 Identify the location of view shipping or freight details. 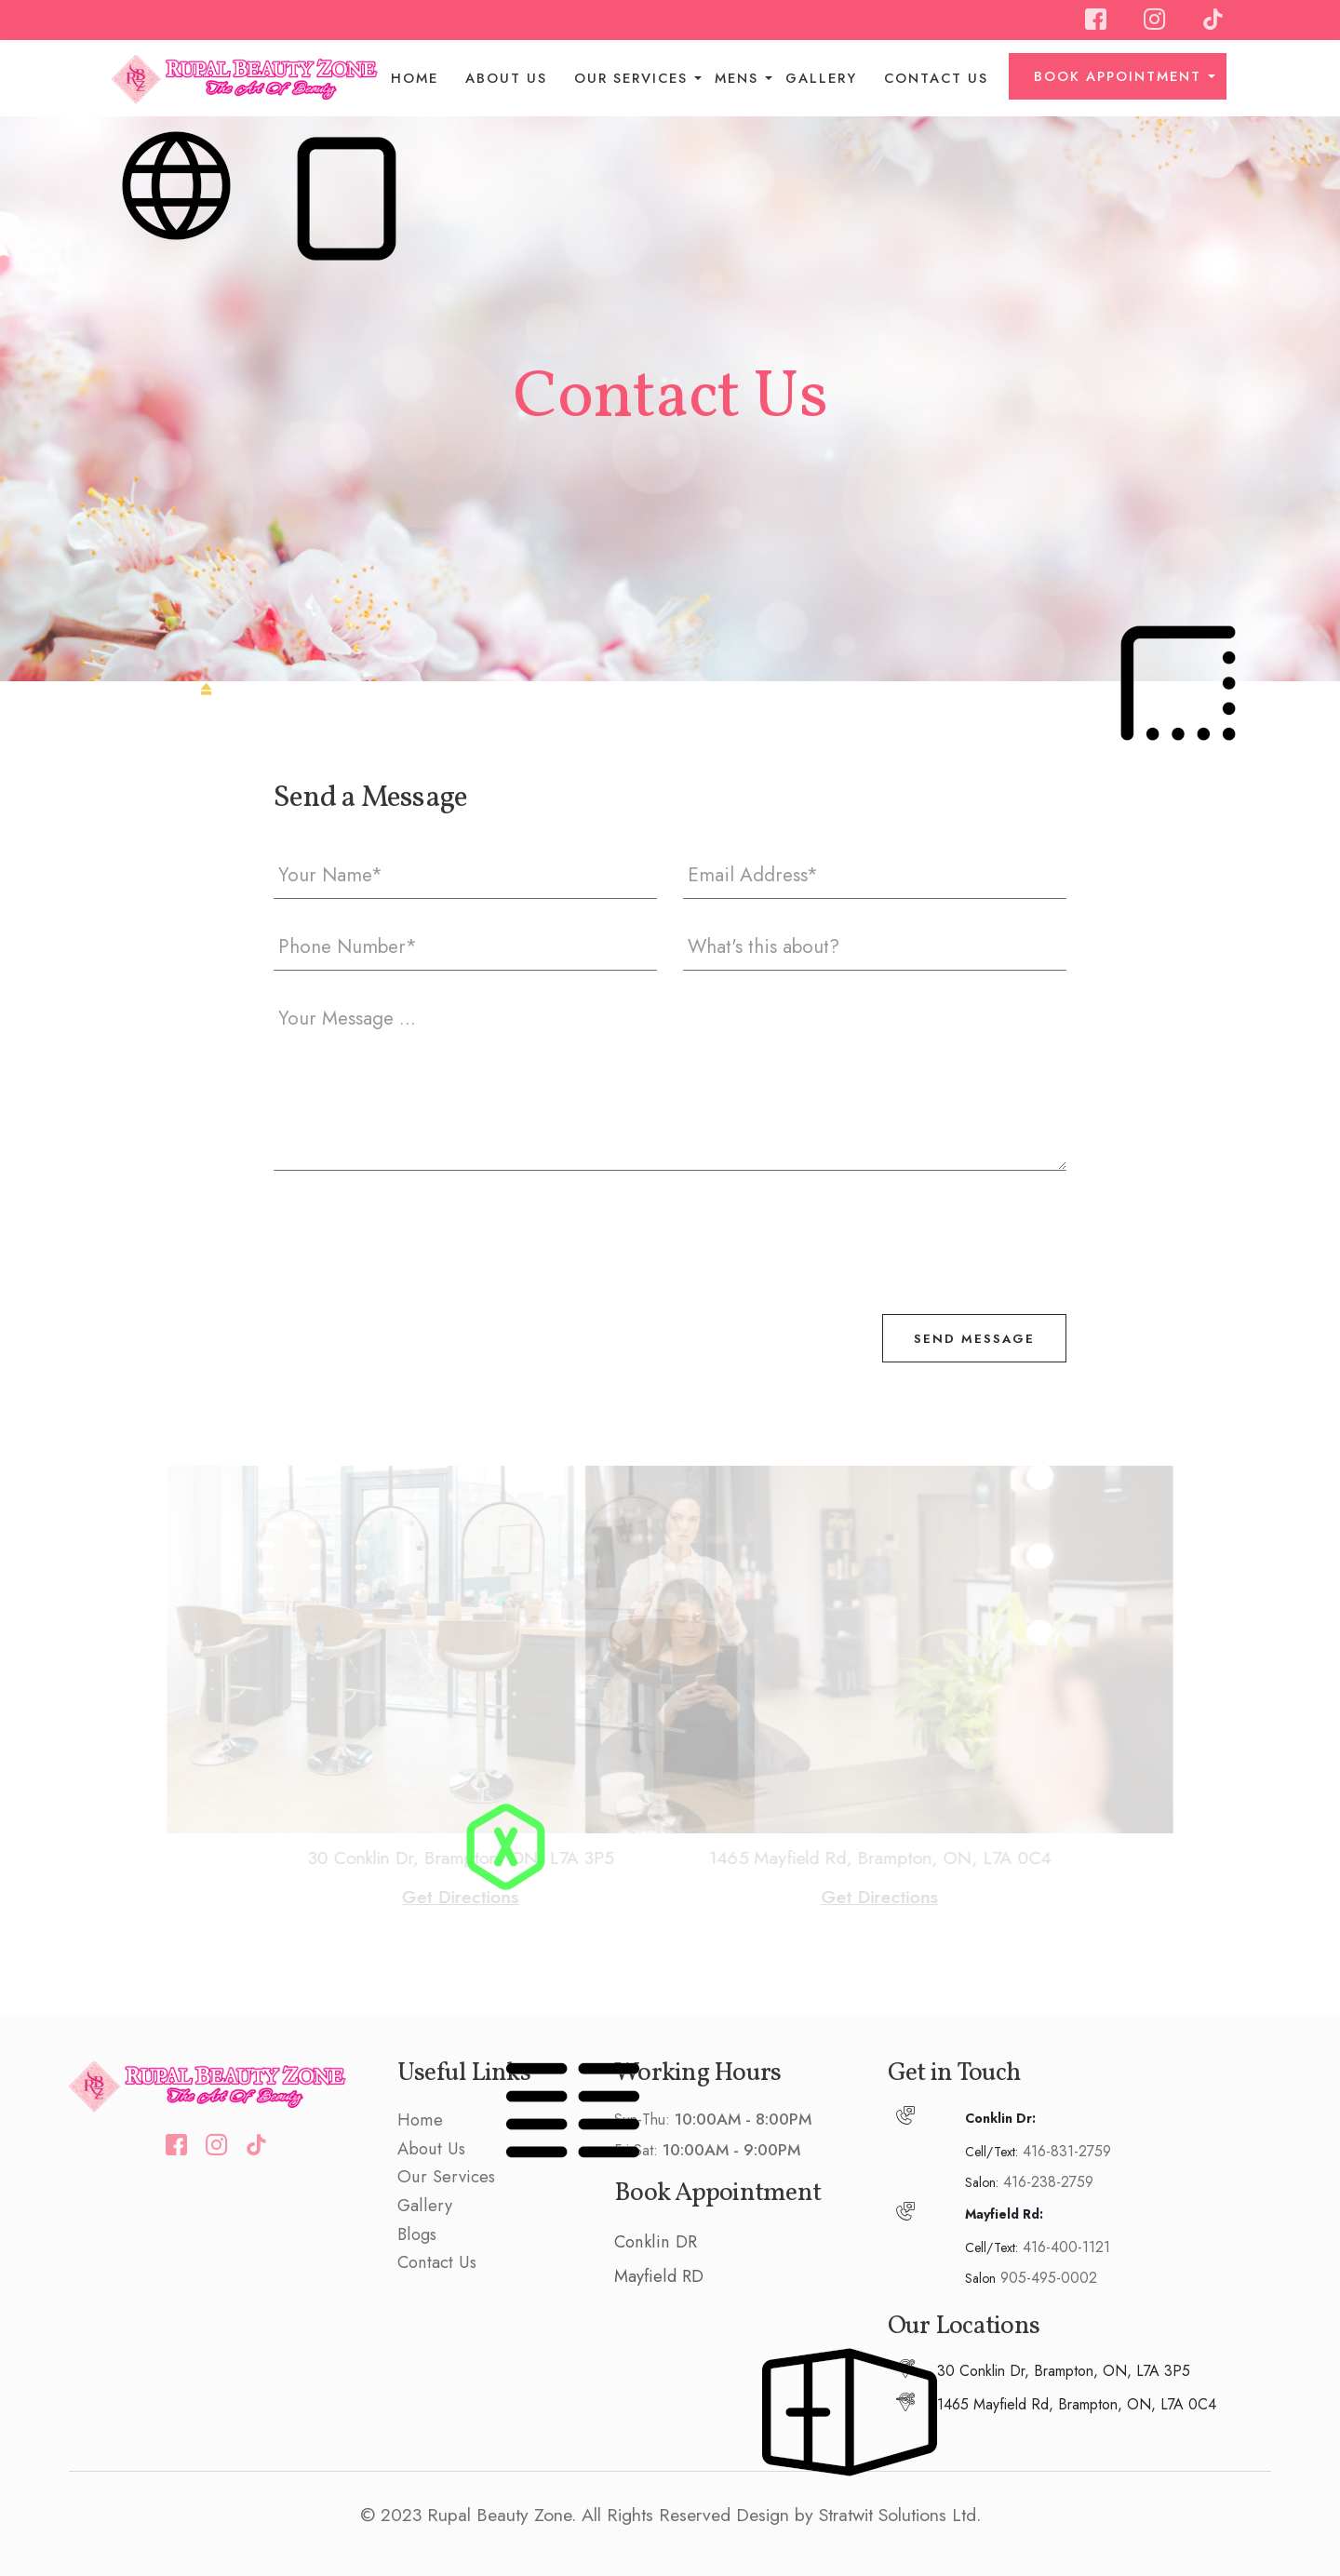
(850, 2412).